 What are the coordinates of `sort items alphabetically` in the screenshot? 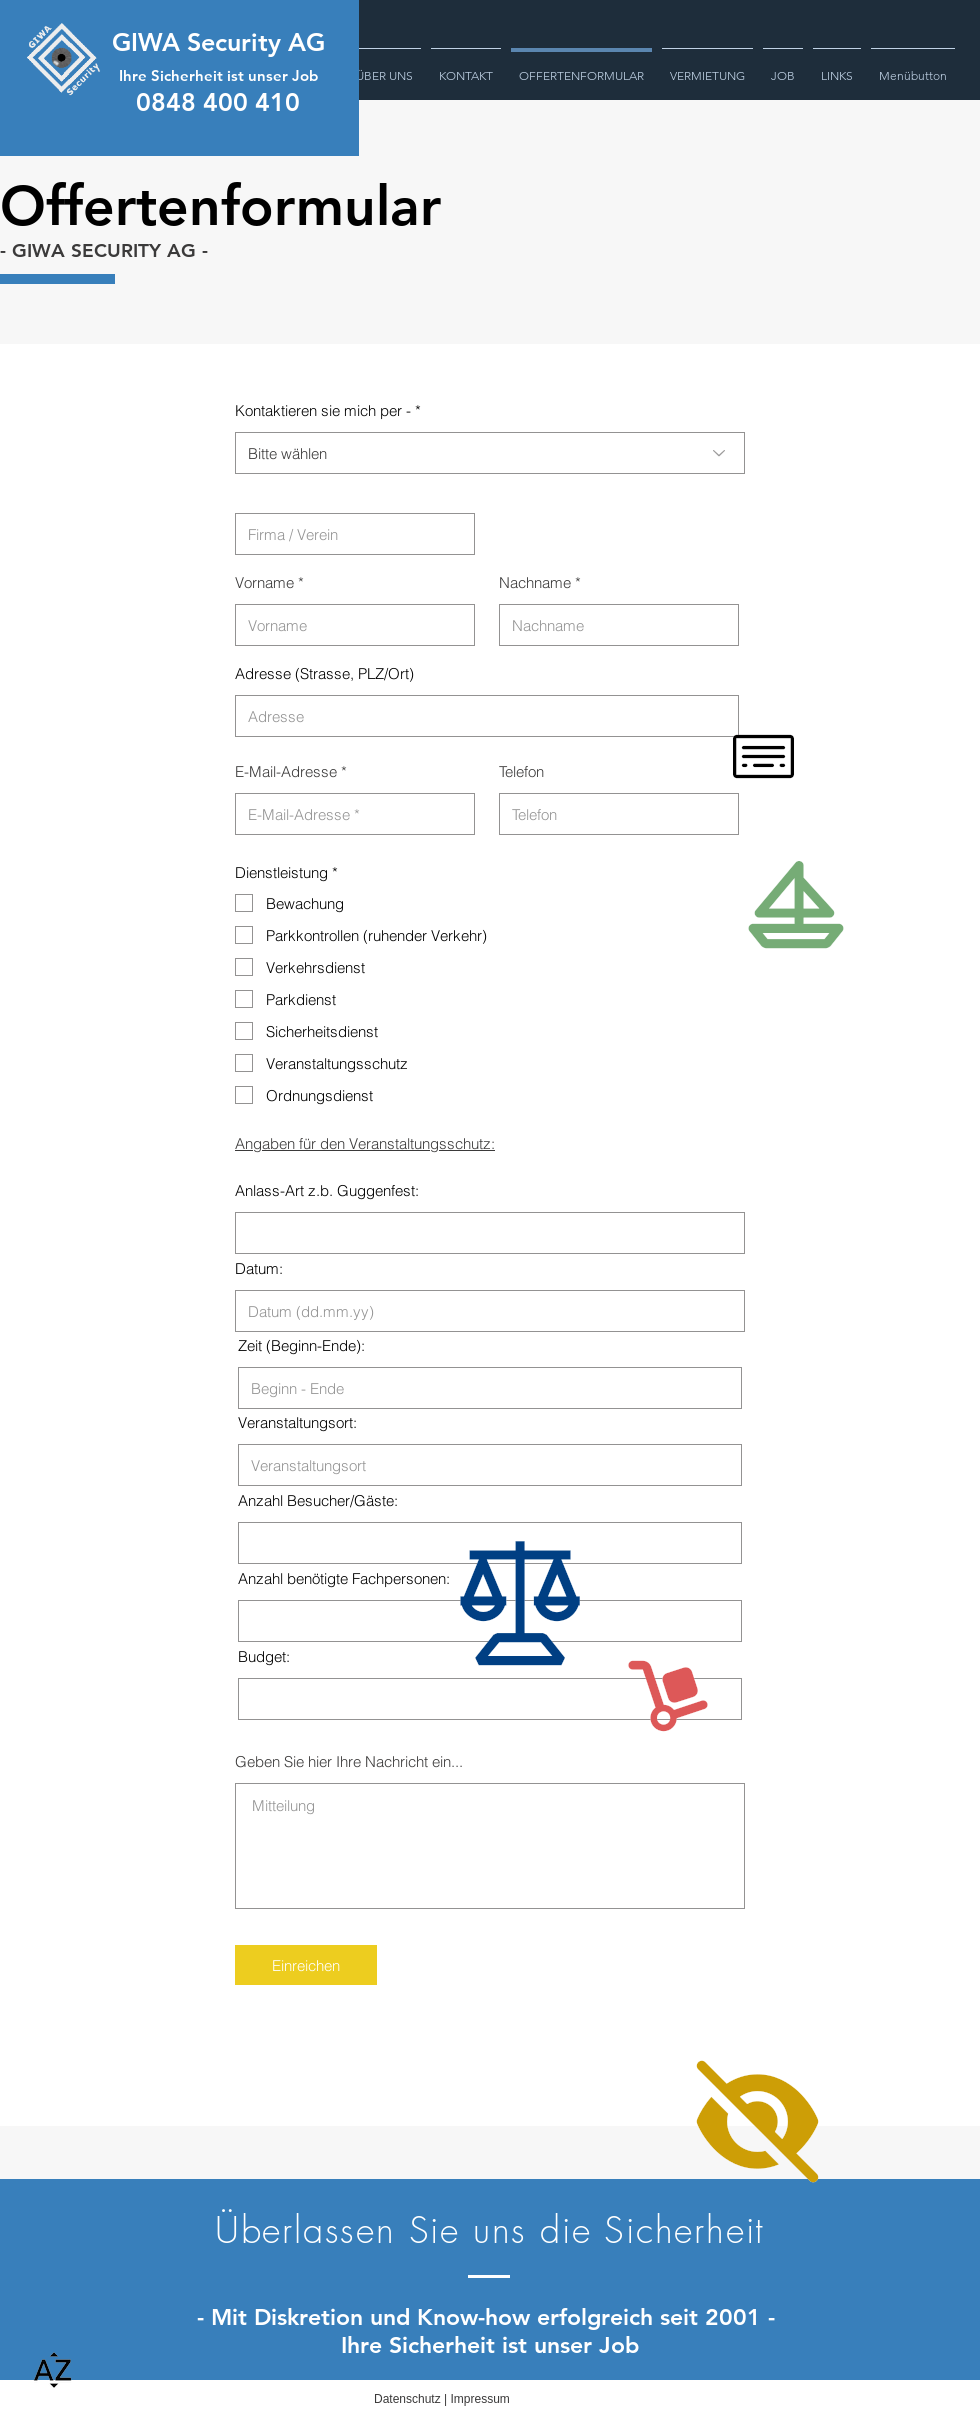 It's located at (53, 2370).